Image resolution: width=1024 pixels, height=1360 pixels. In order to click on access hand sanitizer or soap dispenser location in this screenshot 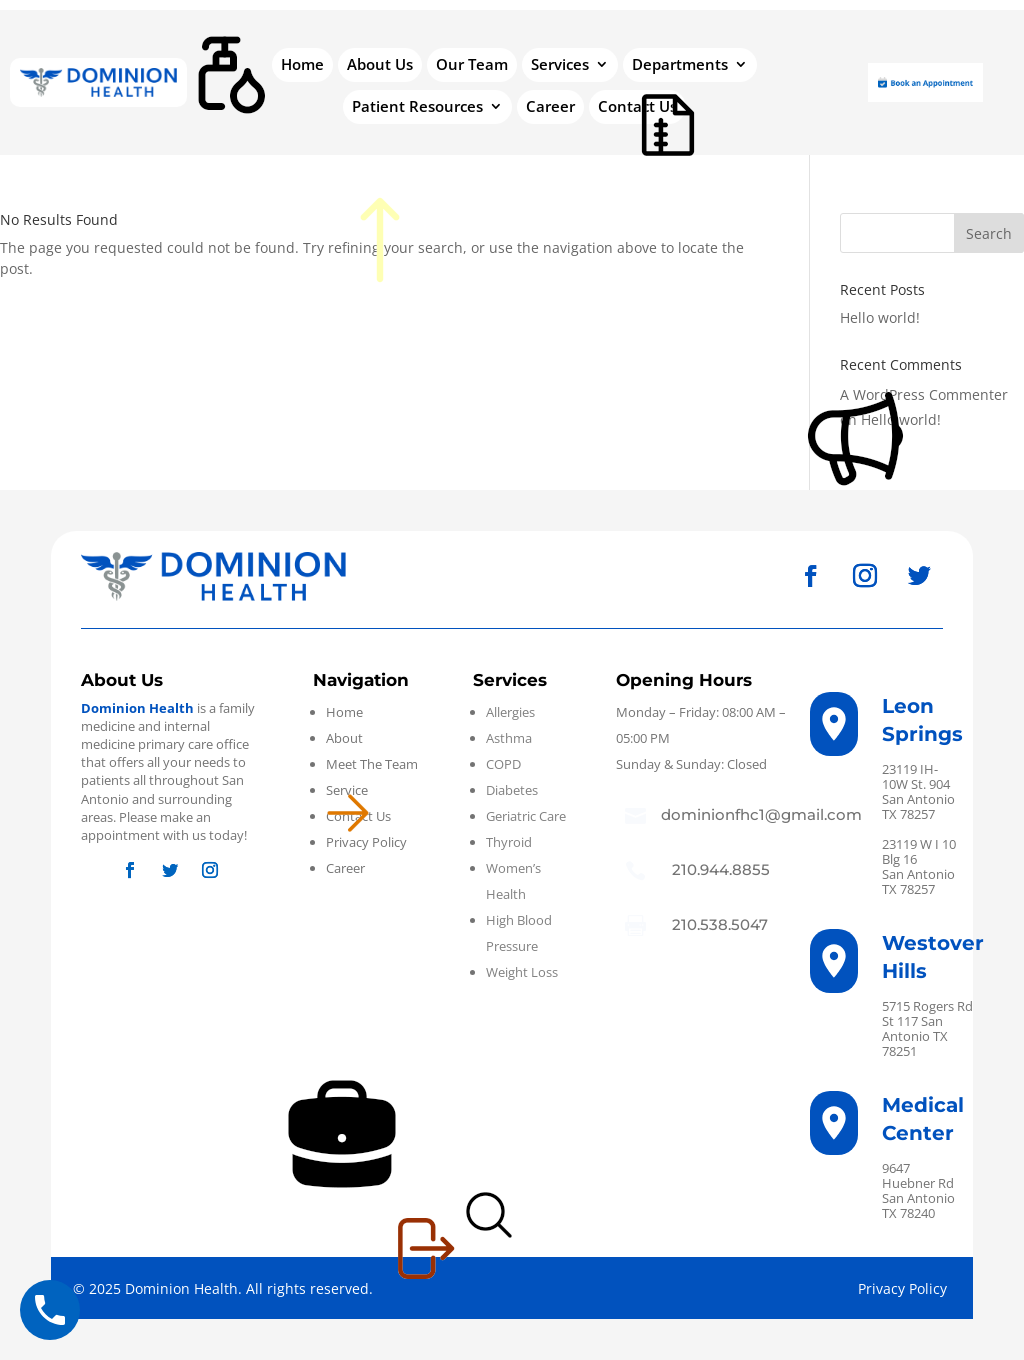, I will do `click(230, 75)`.